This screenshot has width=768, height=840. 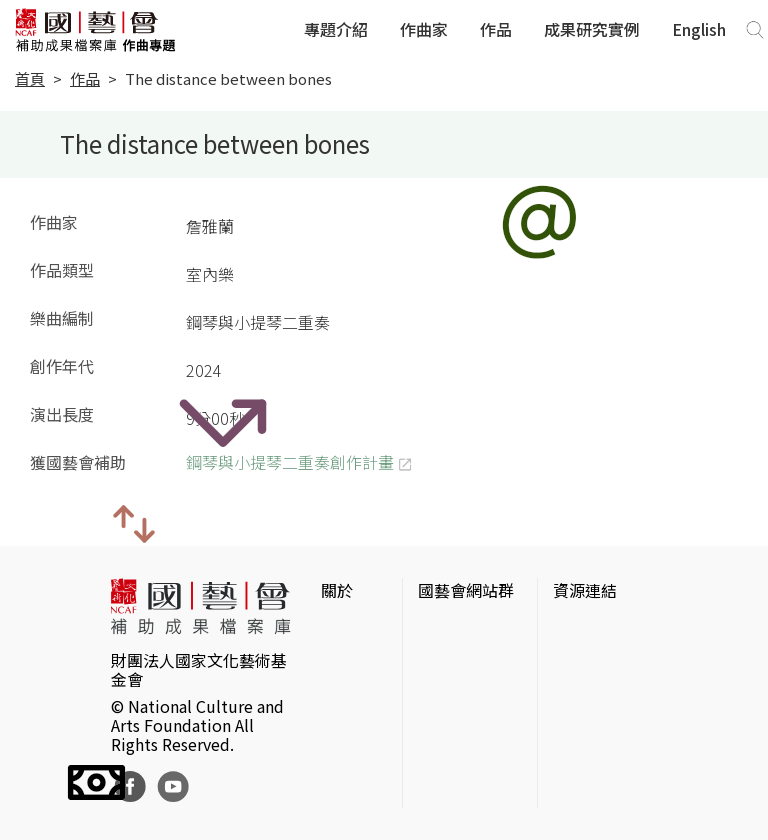 What do you see at coordinates (134, 524) in the screenshot?
I see `switch the order of items vertically` at bounding box center [134, 524].